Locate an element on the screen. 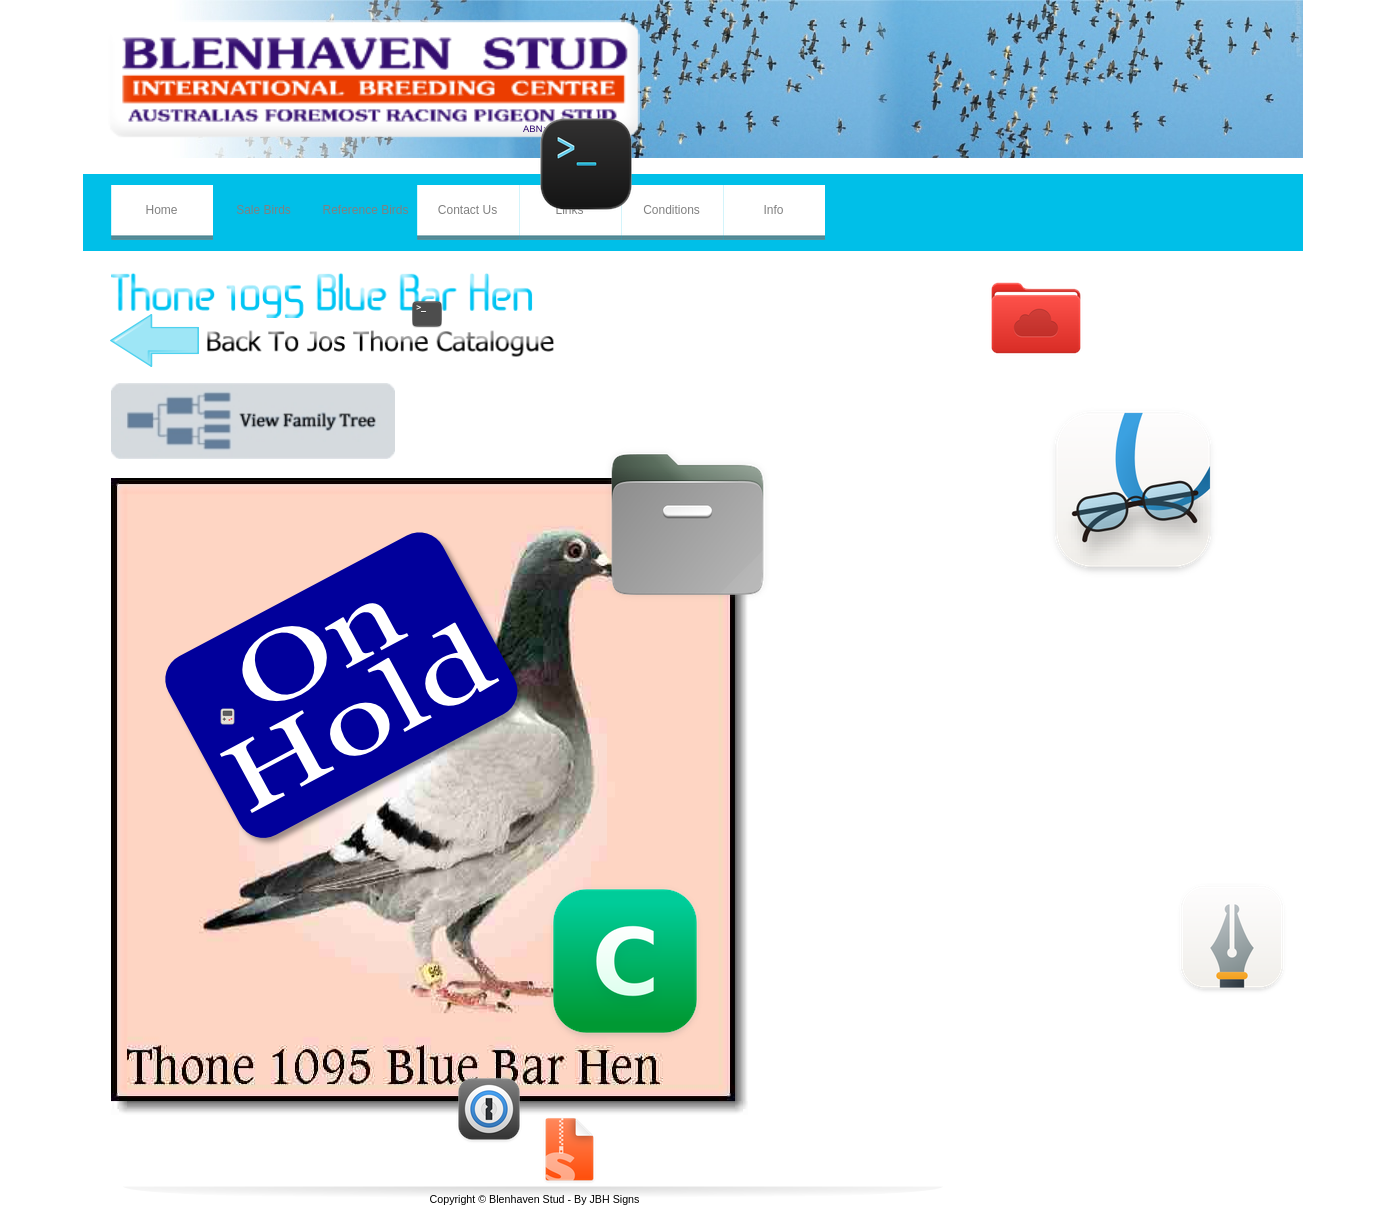  sogou input method skin file is located at coordinates (569, 1150).